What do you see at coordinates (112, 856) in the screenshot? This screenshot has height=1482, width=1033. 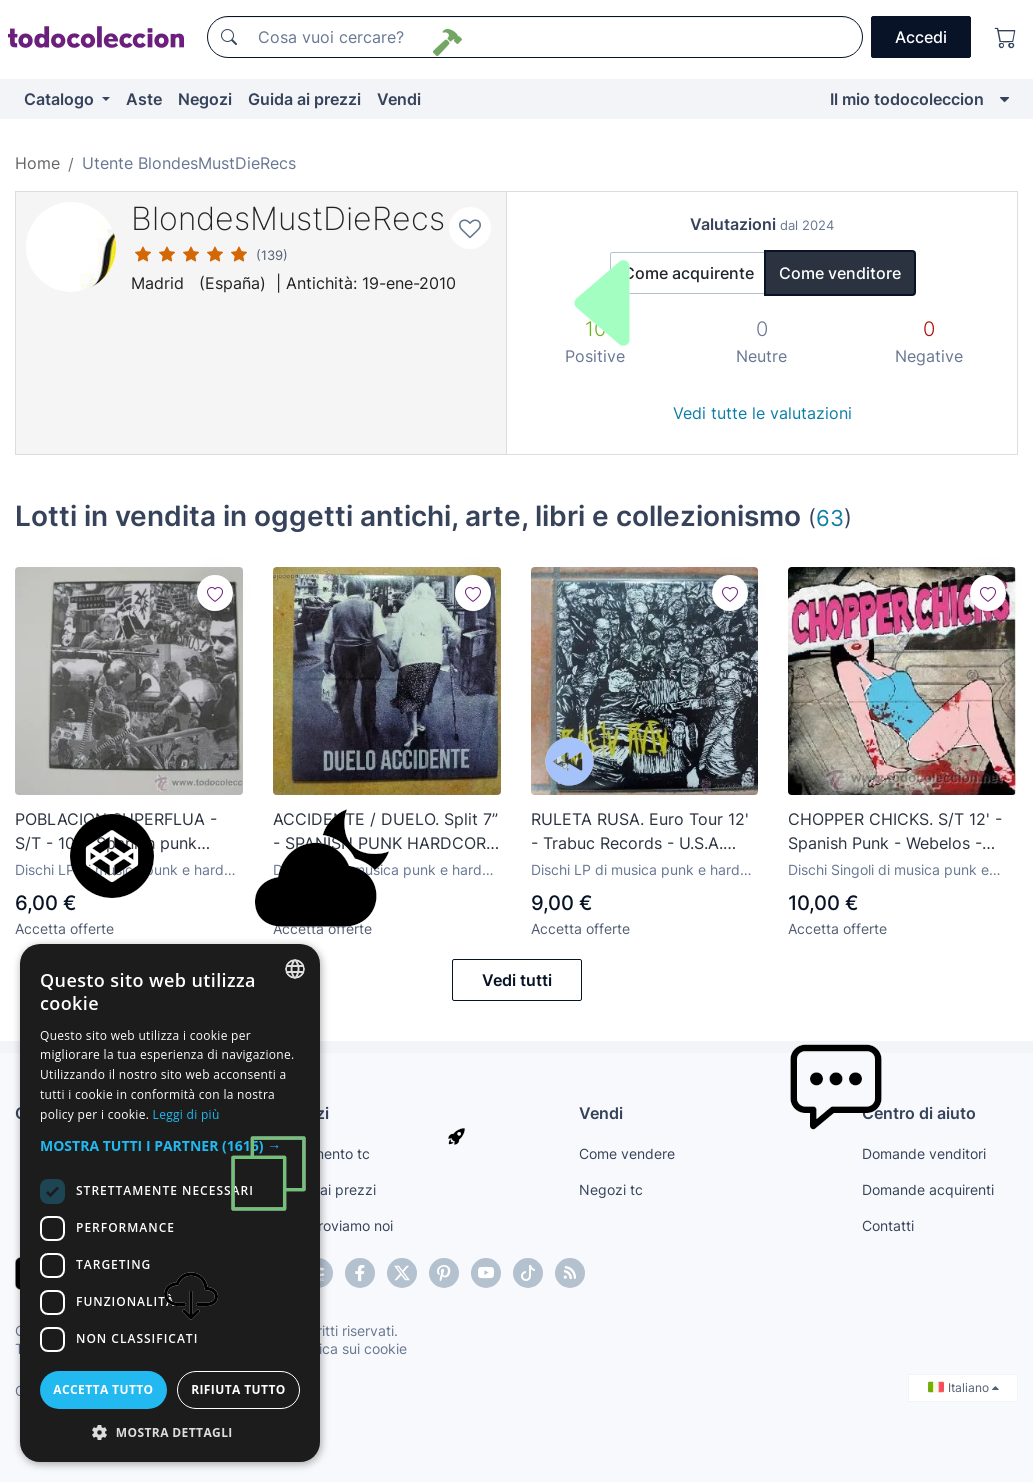 I see `open CodePen website or app` at bounding box center [112, 856].